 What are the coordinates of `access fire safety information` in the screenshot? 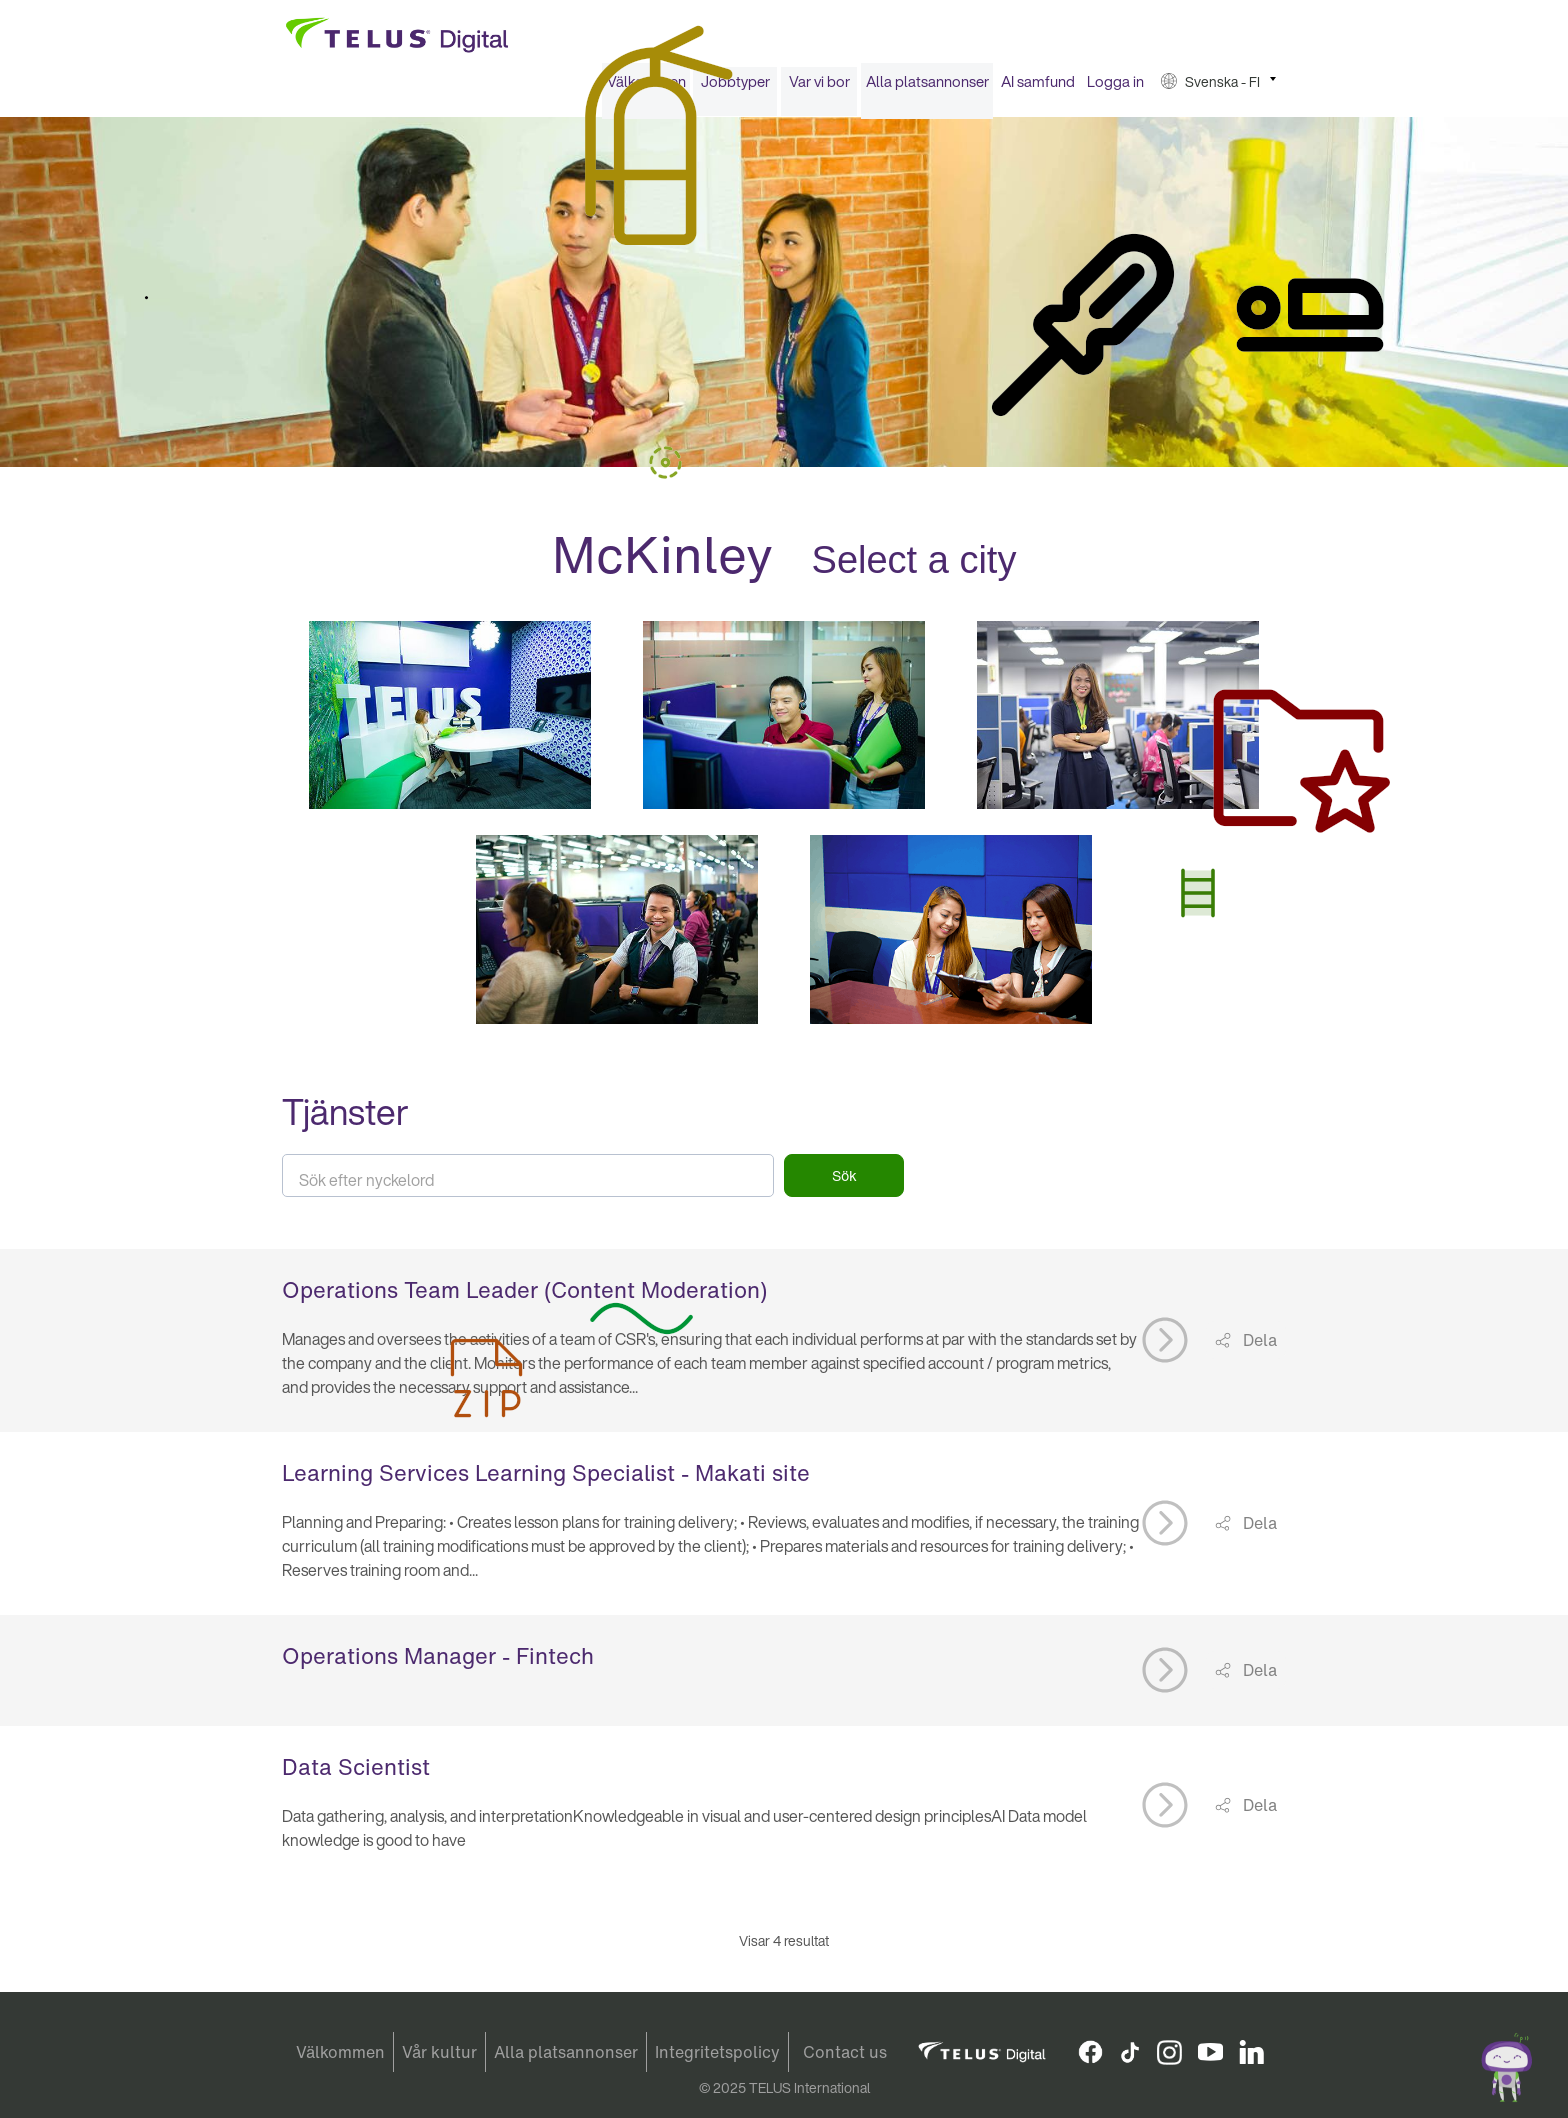 It's located at (648, 139).